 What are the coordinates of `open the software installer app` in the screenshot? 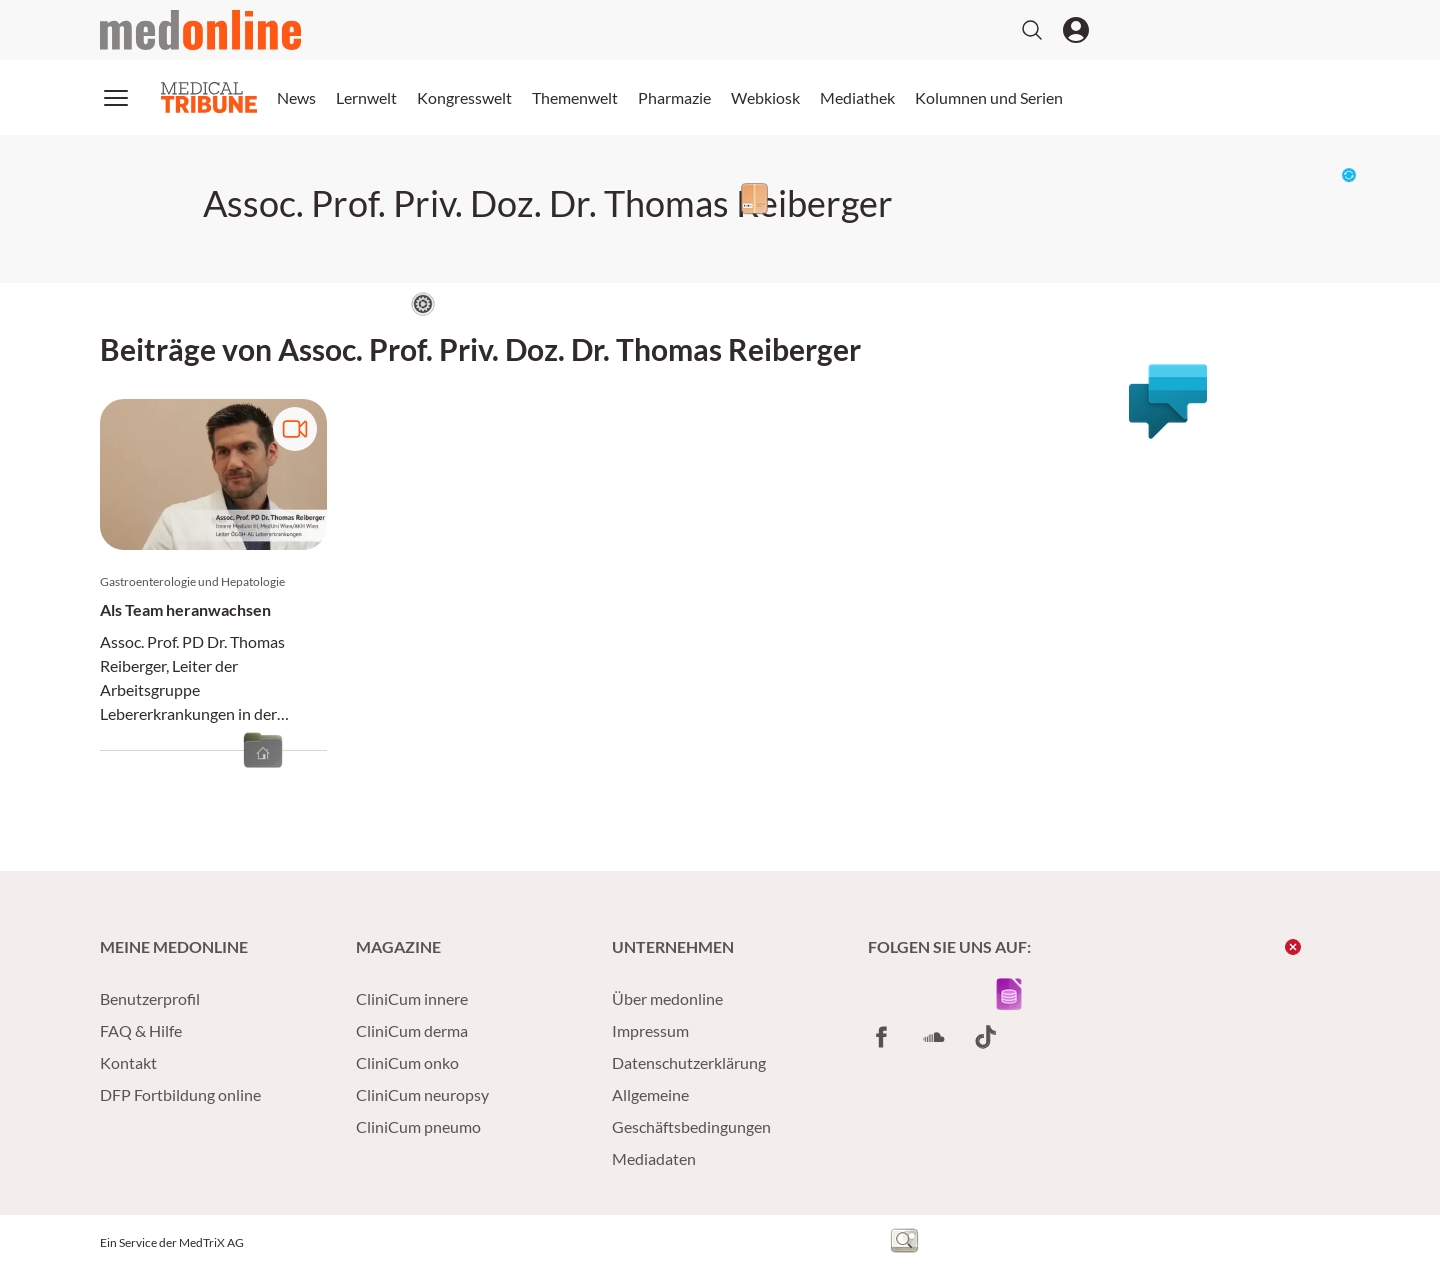 It's located at (754, 198).